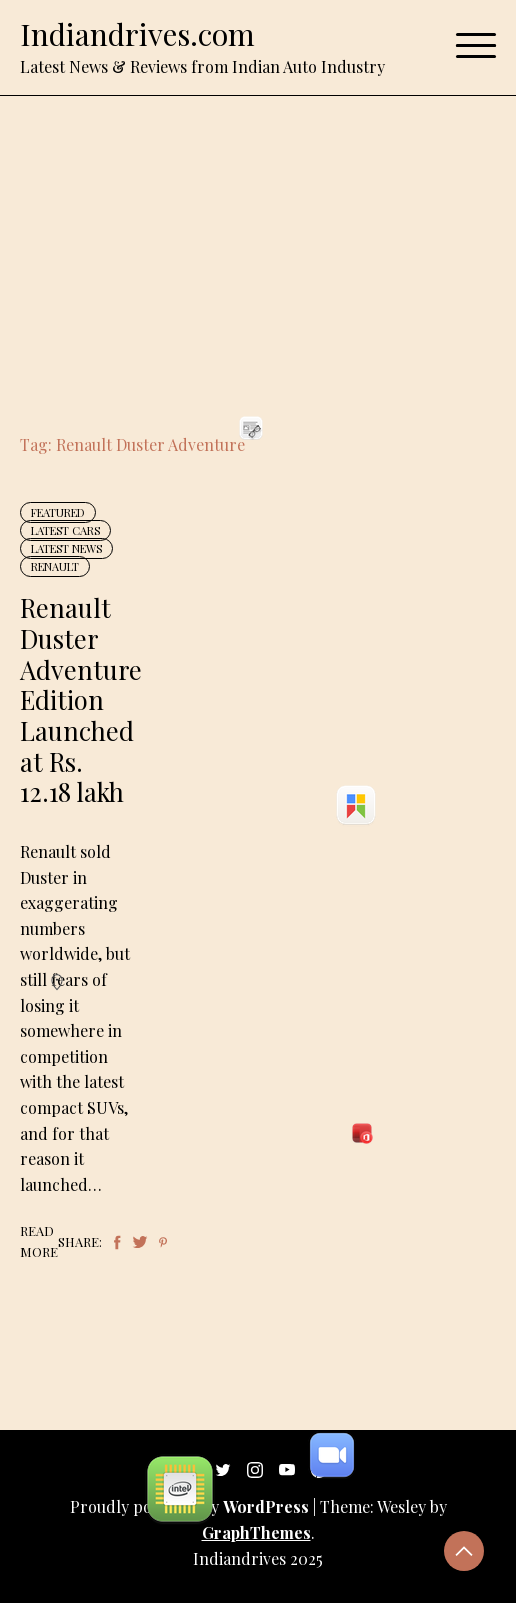  I want to click on open zoom video conferencing app, so click(332, 1455).